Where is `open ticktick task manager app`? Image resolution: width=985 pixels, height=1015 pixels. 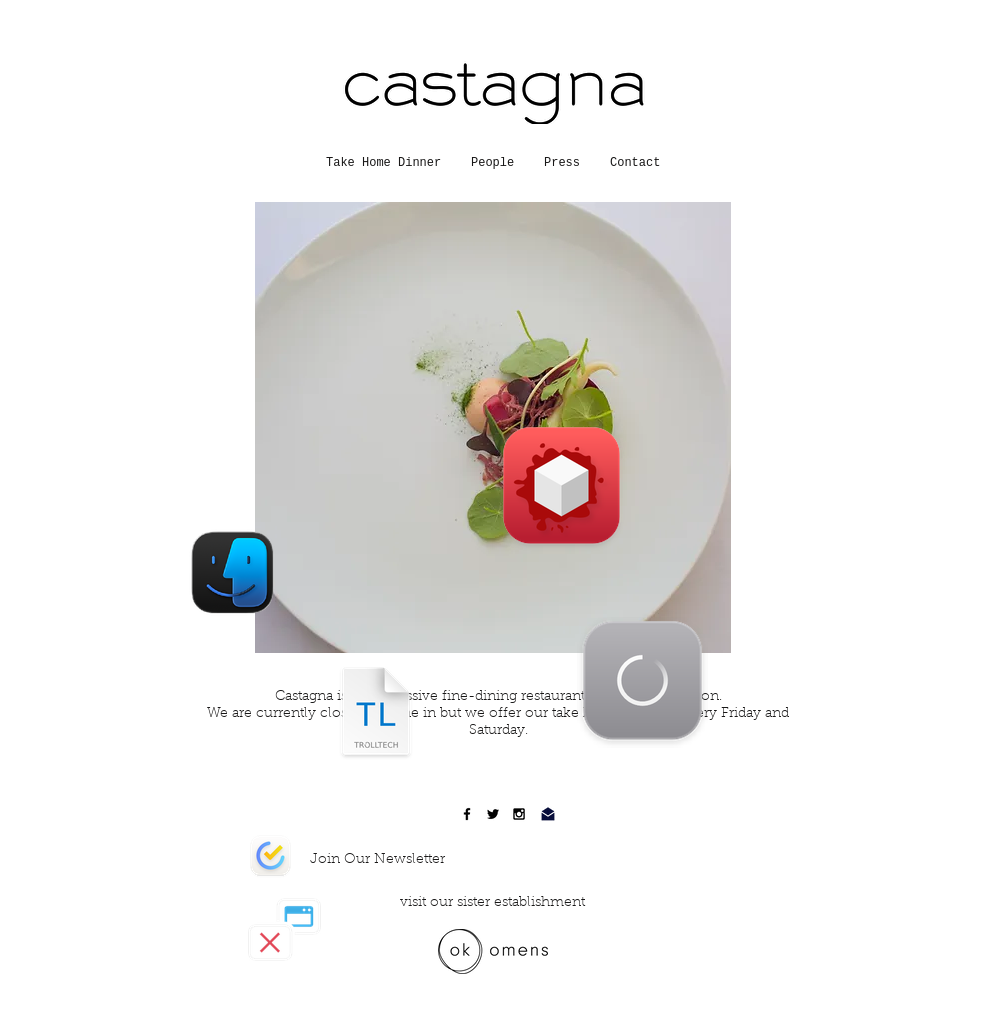
open ticktick task manager app is located at coordinates (270, 855).